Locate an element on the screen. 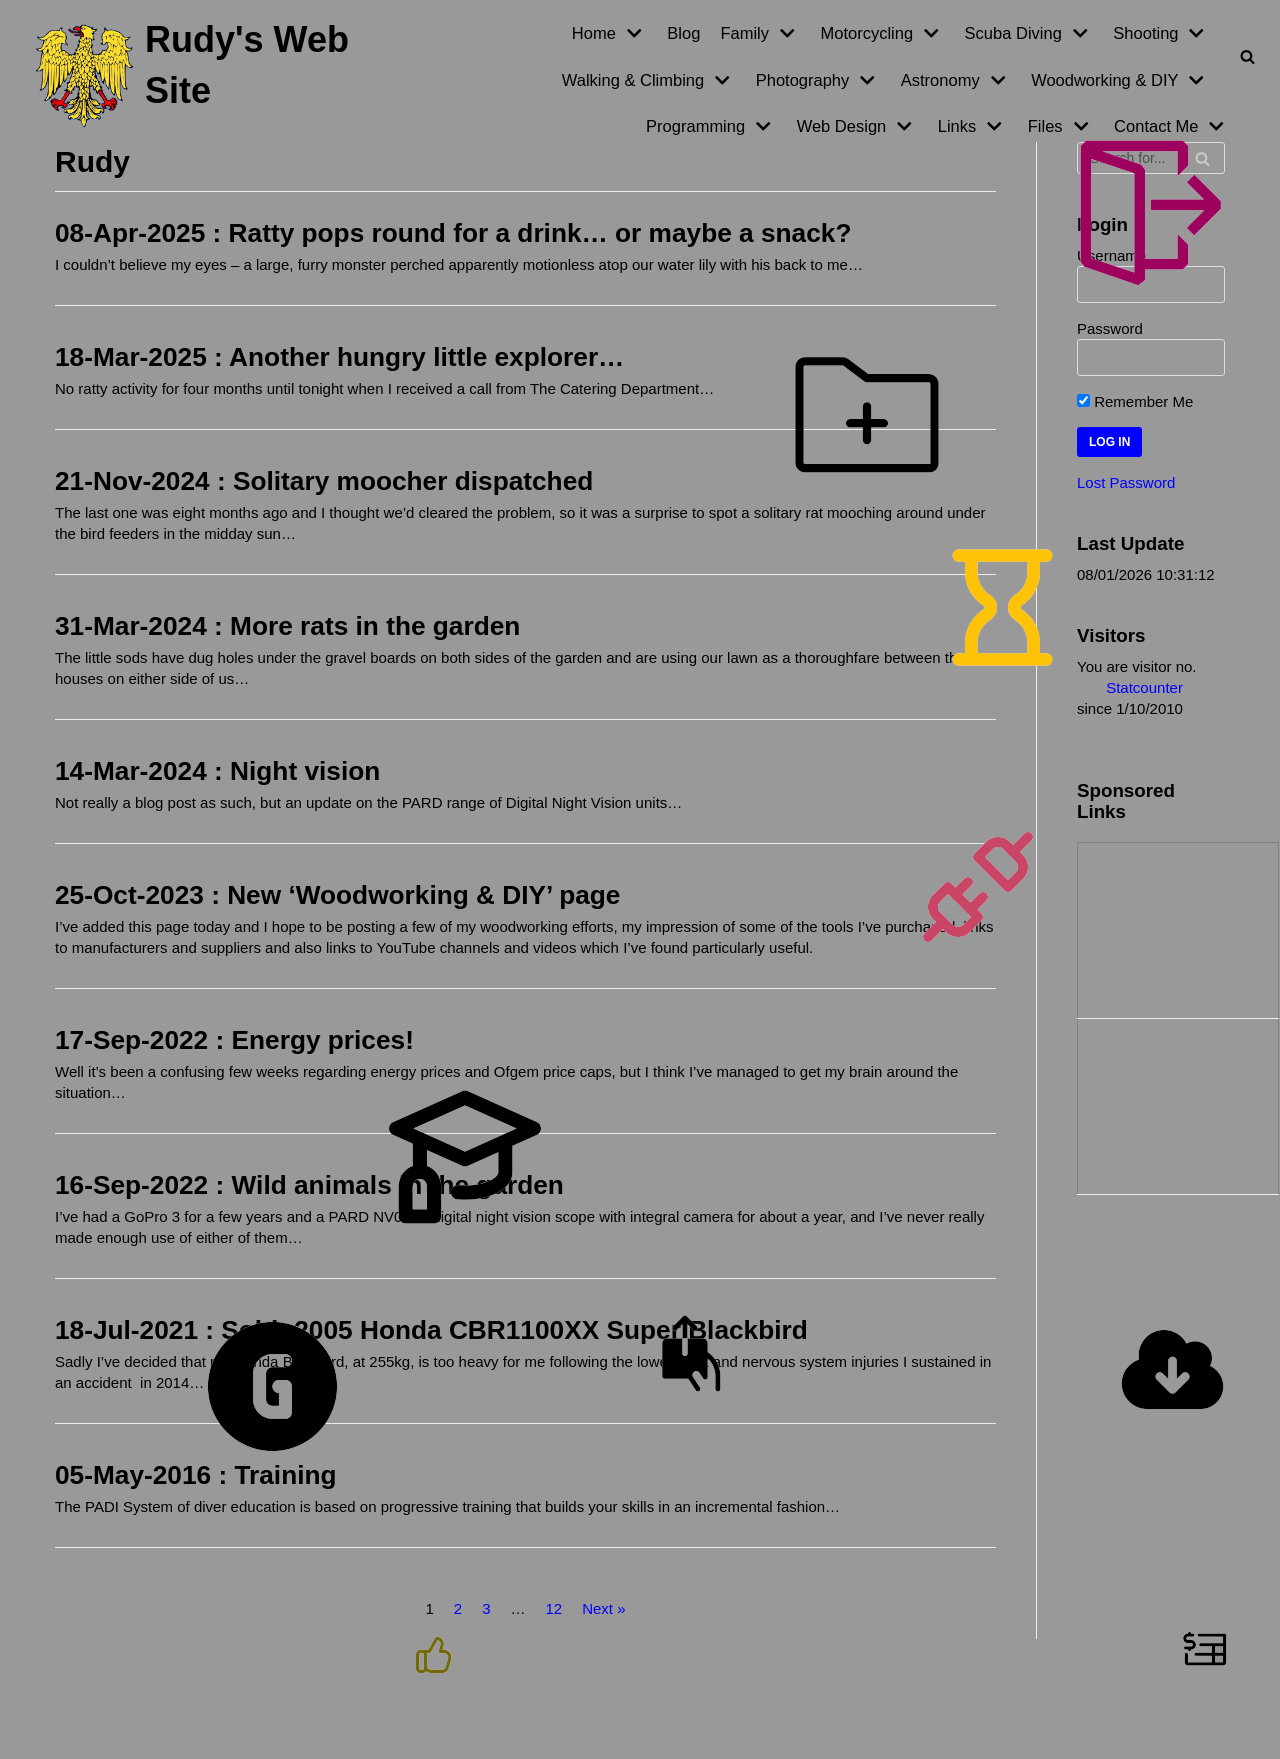 The width and height of the screenshot is (1280, 1759). download file from cloud storage is located at coordinates (1172, 1369).